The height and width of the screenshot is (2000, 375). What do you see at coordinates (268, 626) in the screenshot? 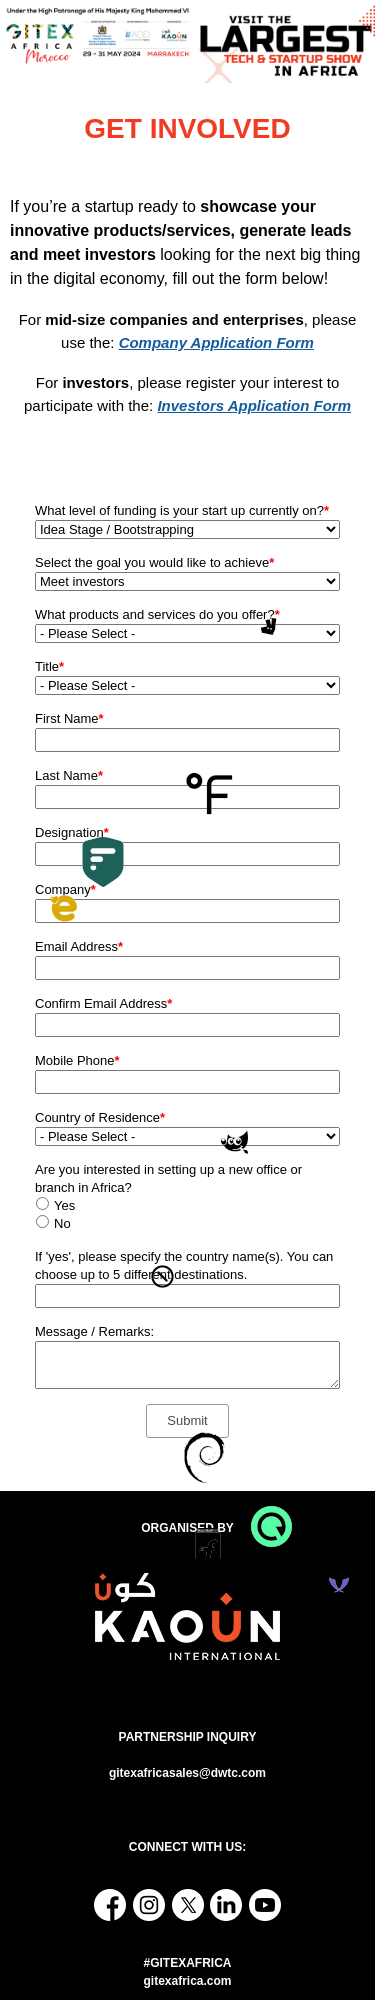
I see `open the Deliveroo food delivery app` at bounding box center [268, 626].